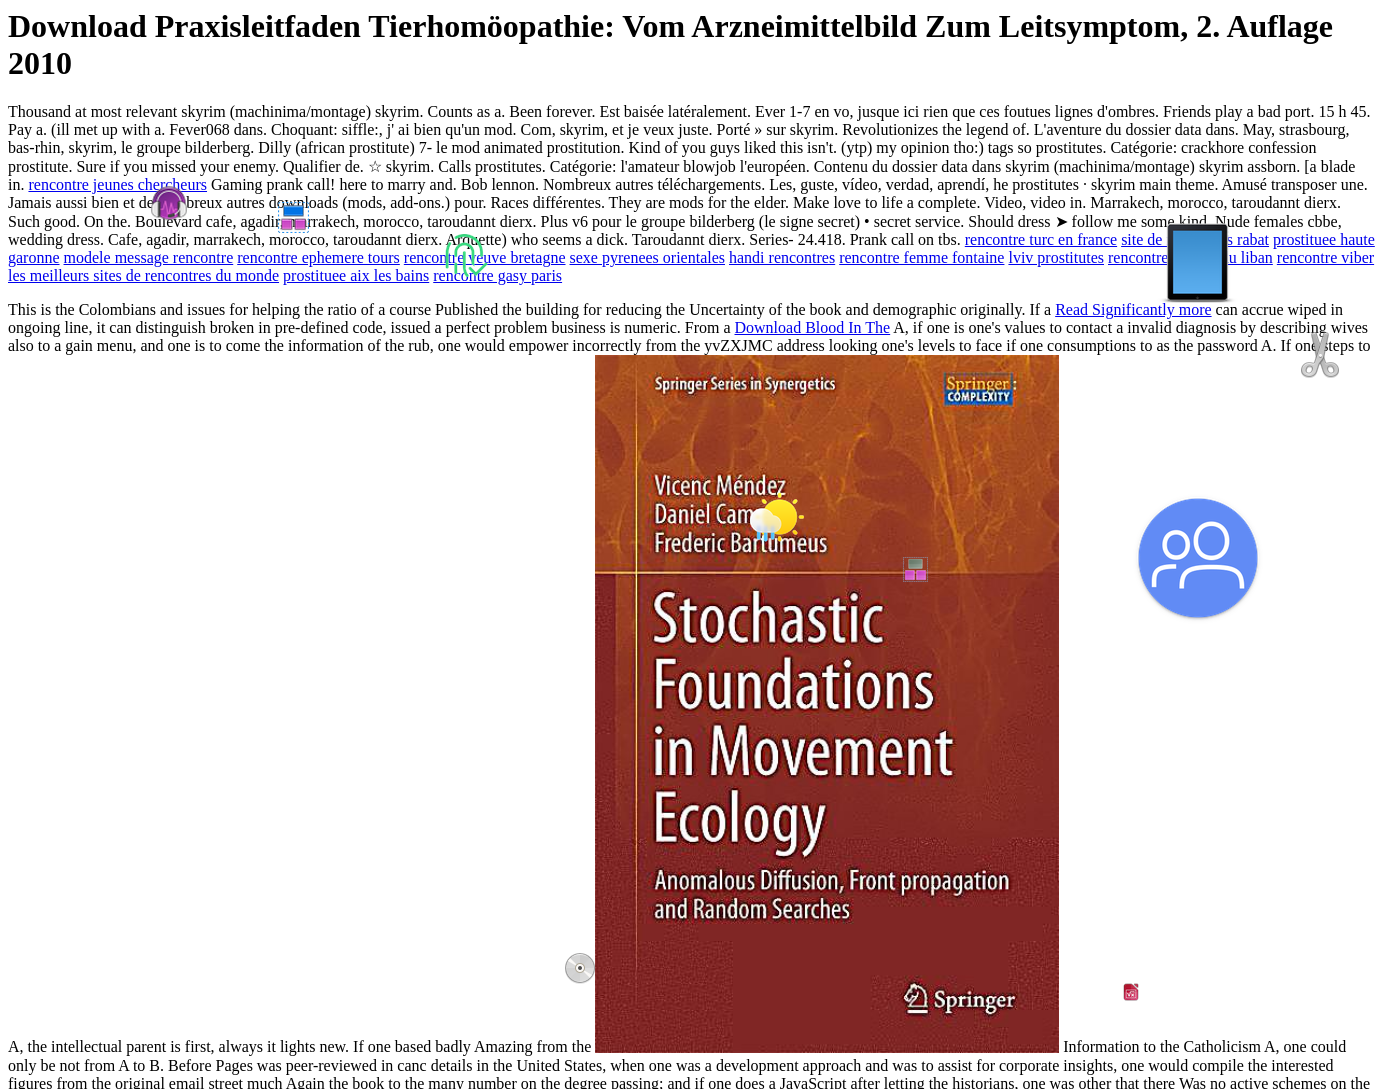 This screenshot has width=1383, height=1089. What do you see at coordinates (293, 217) in the screenshot?
I see `select all items in the current view` at bounding box center [293, 217].